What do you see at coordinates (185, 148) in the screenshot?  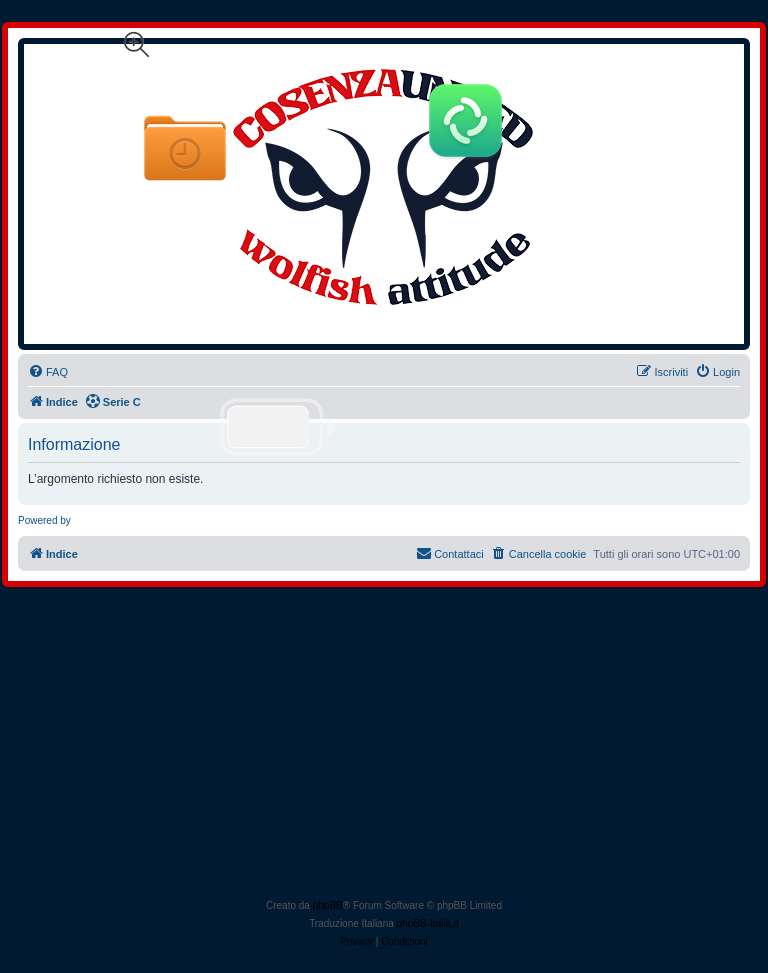 I see `access temporary files folder` at bounding box center [185, 148].